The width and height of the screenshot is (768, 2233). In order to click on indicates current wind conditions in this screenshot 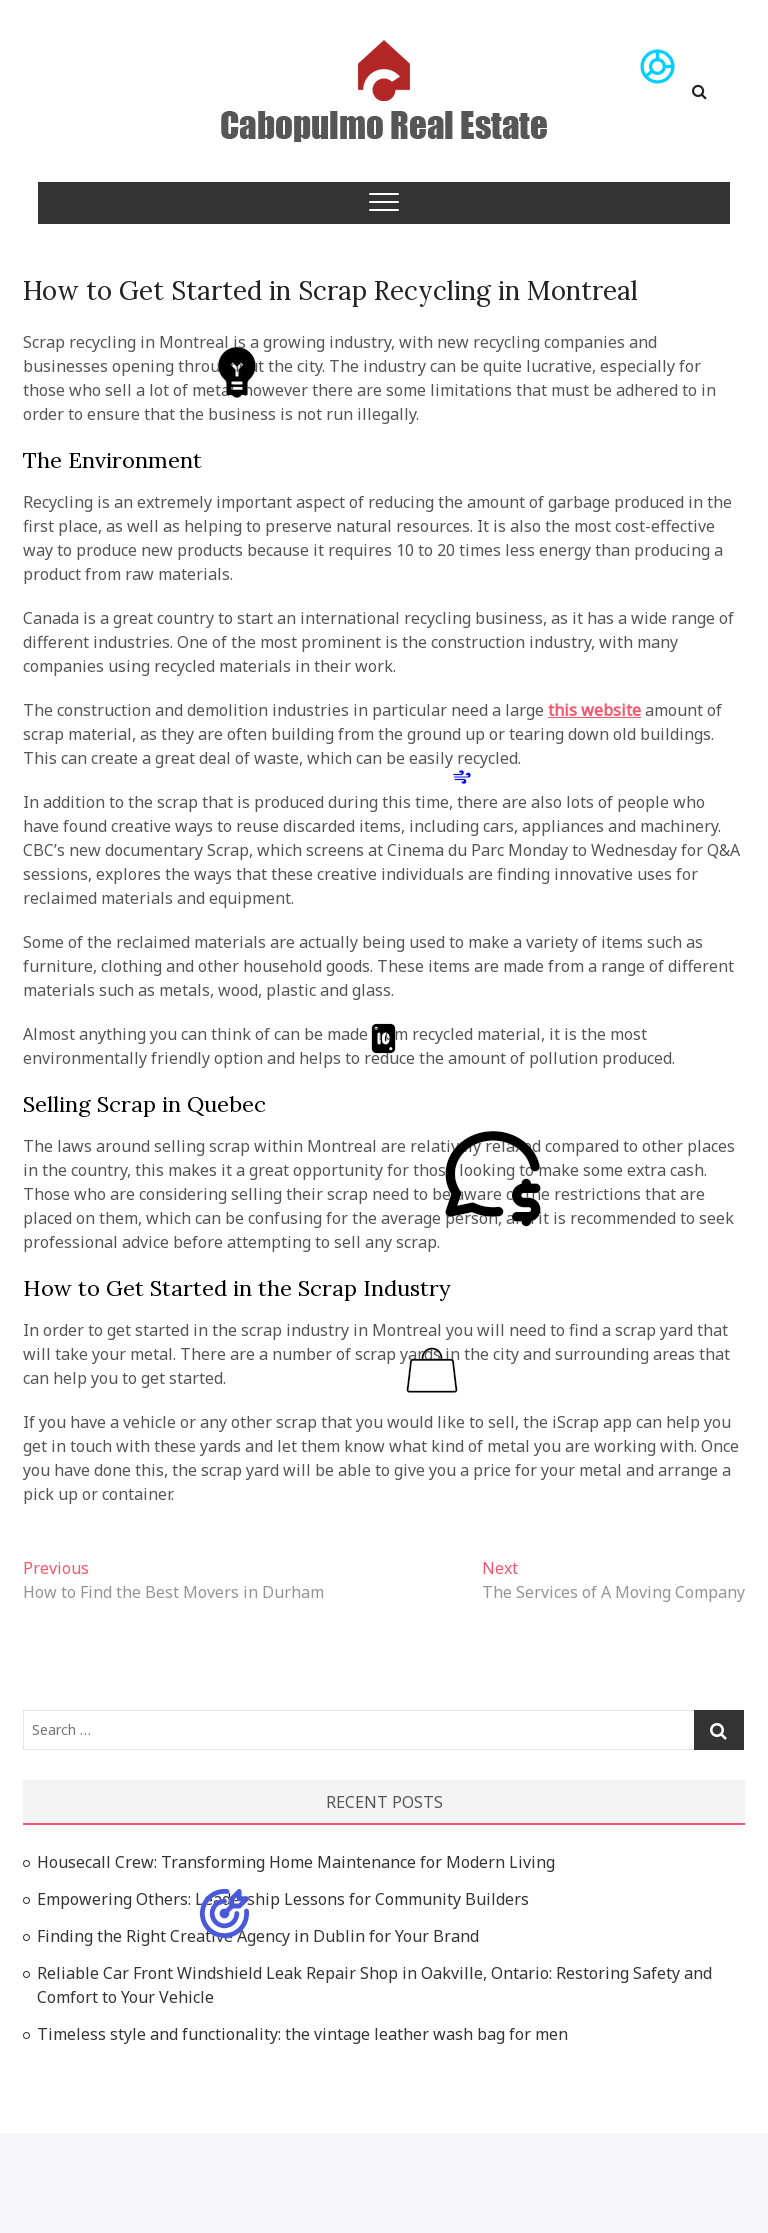, I will do `click(462, 777)`.